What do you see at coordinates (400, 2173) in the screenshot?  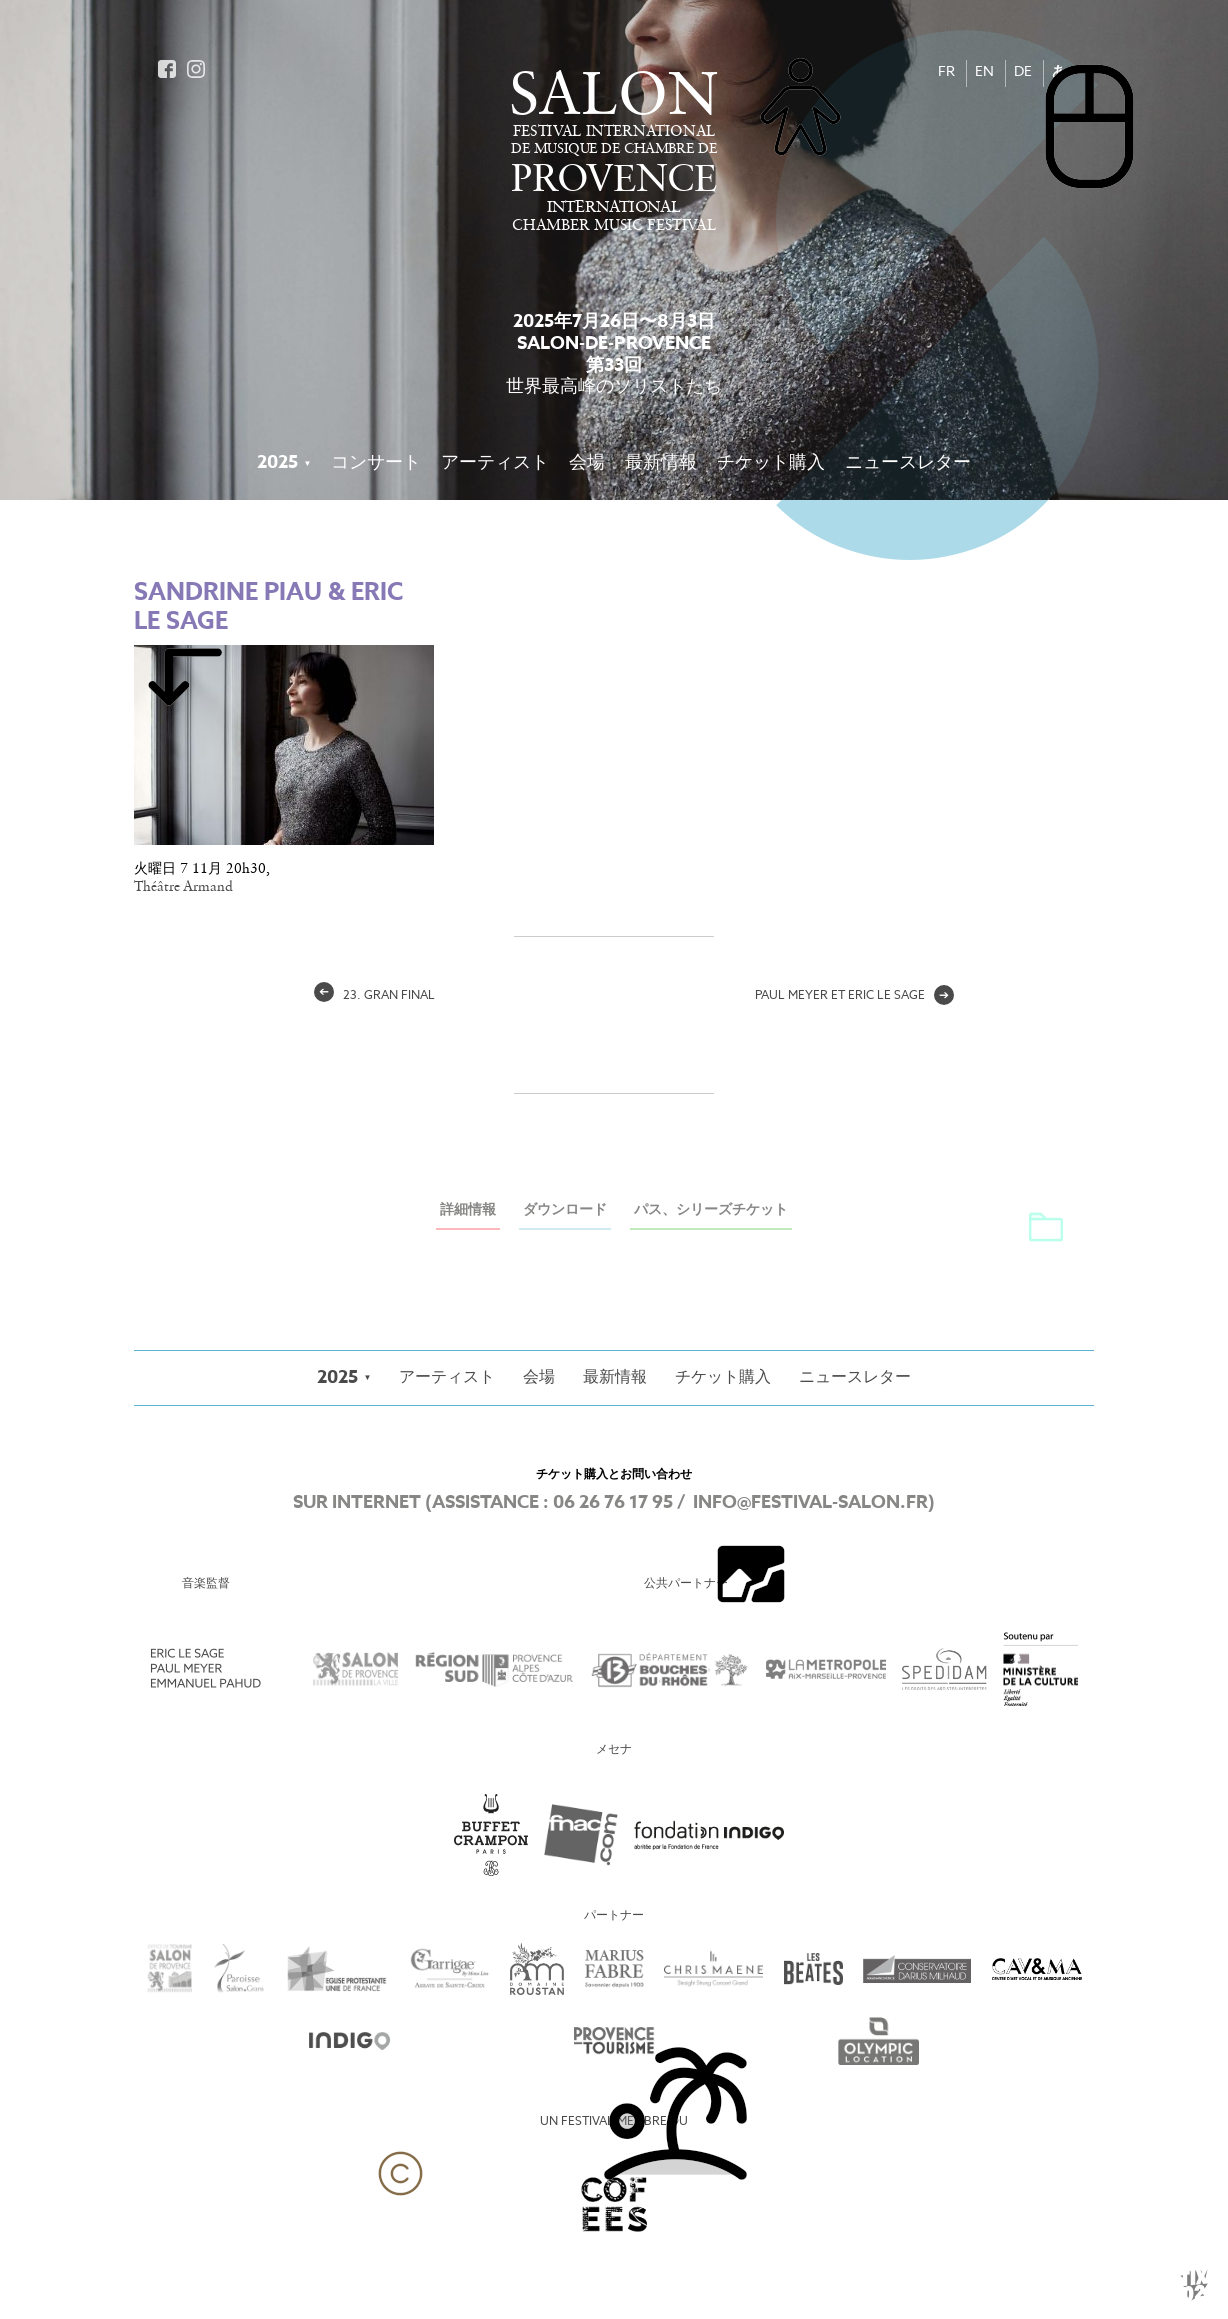 I see `indicates copyrighted content` at bounding box center [400, 2173].